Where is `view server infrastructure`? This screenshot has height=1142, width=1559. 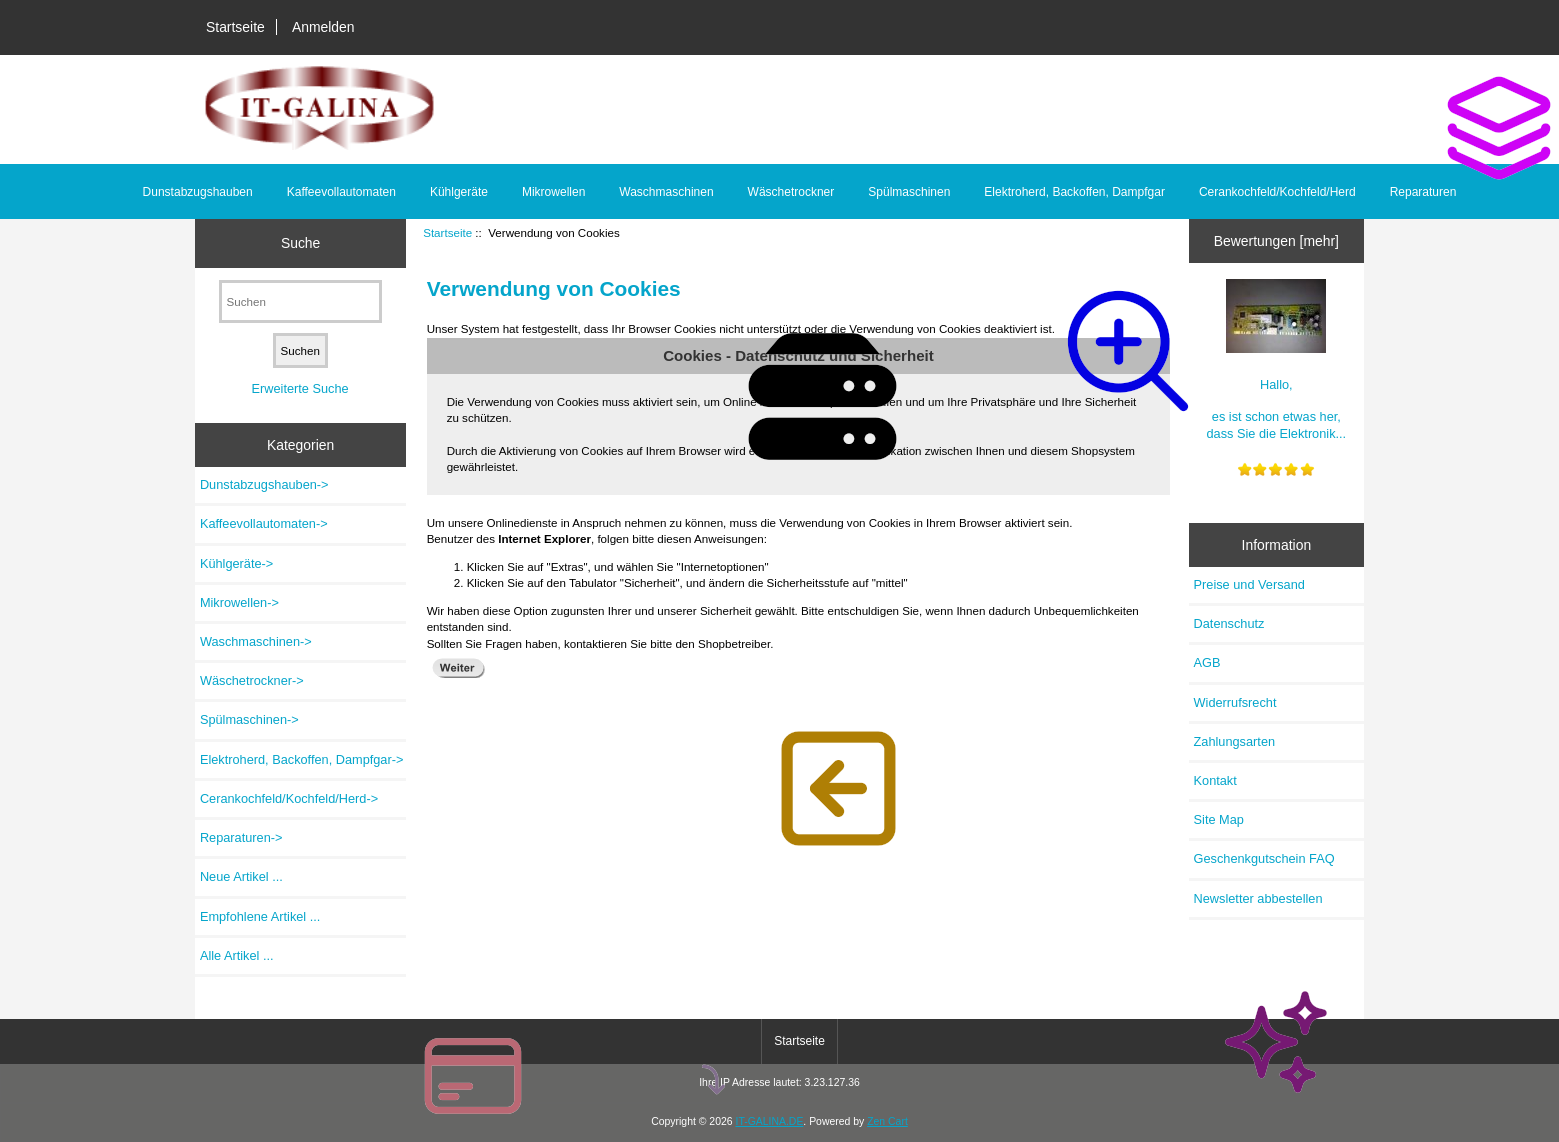 view server infrastructure is located at coordinates (822, 396).